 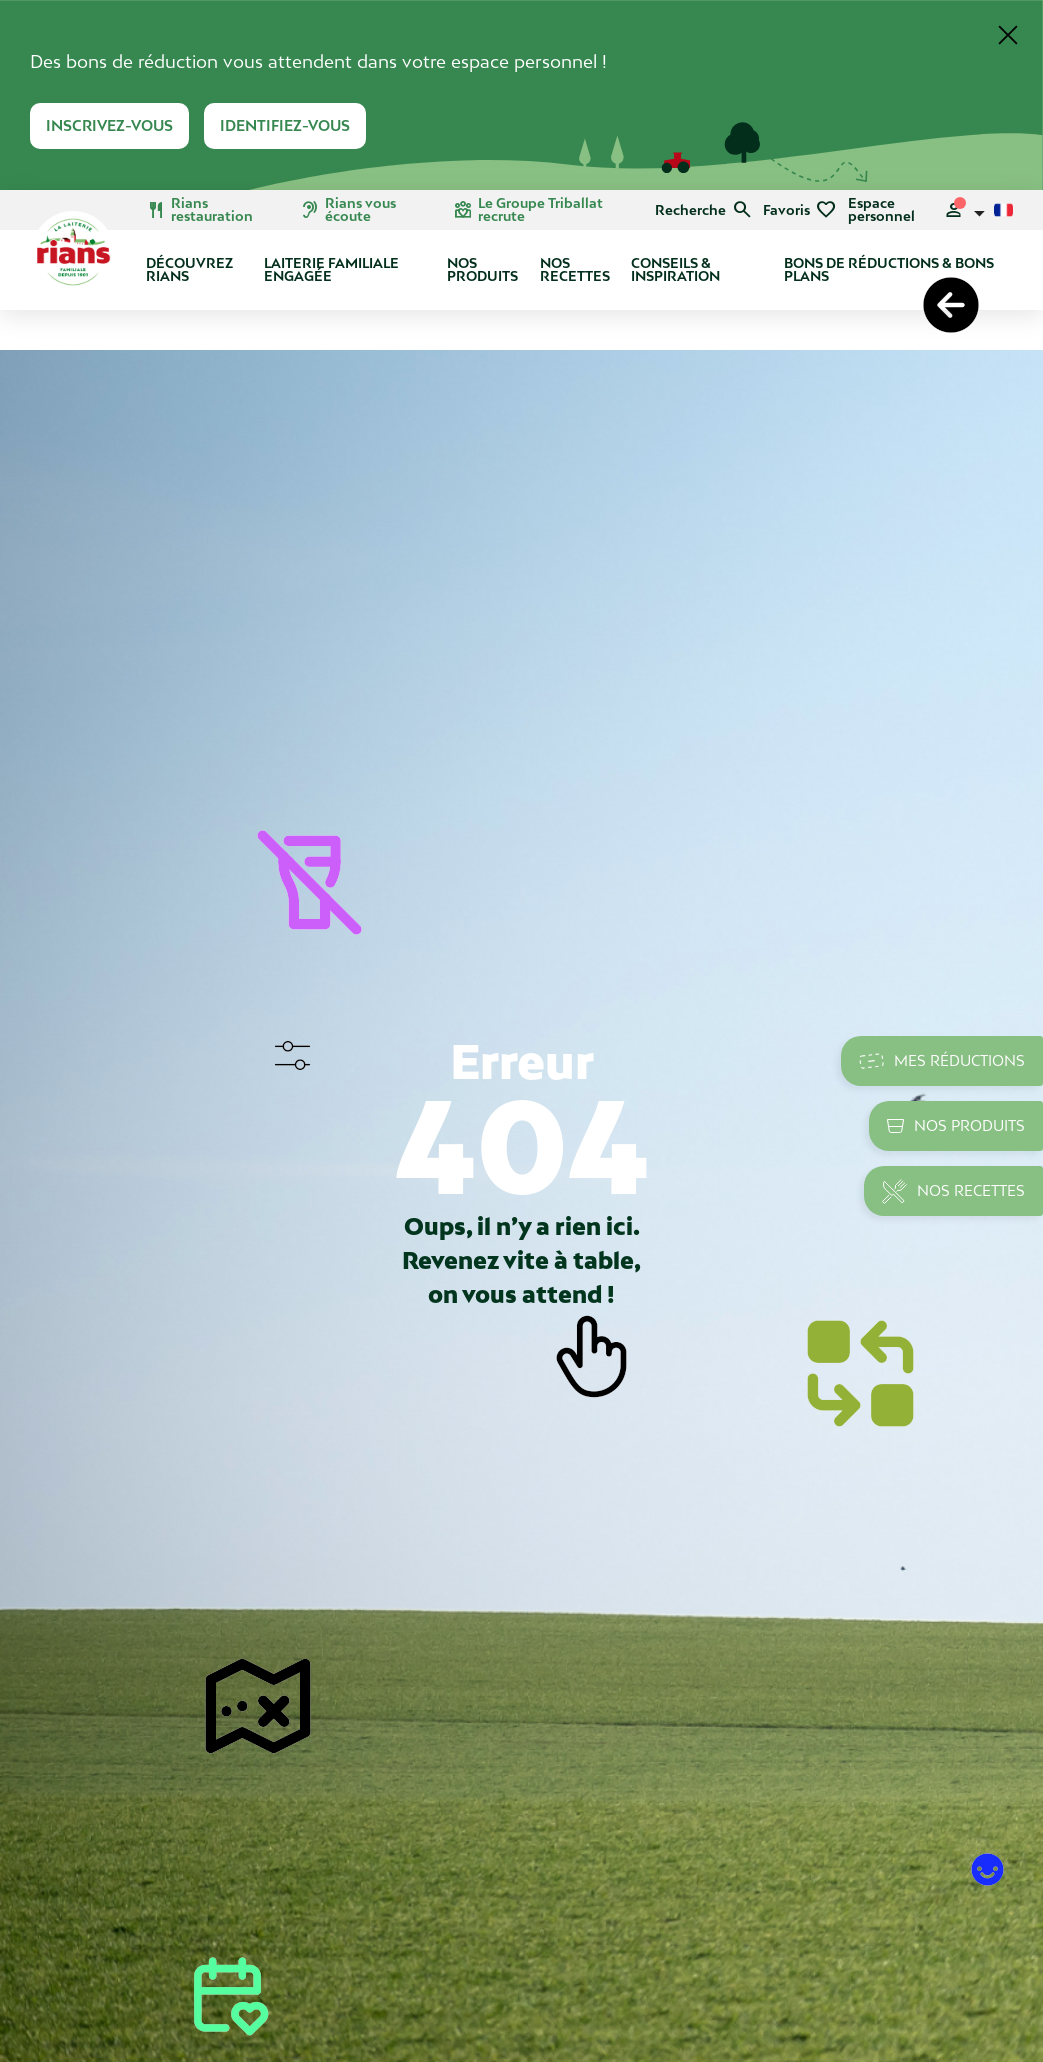 What do you see at coordinates (987, 1869) in the screenshot?
I see `open emoji picker` at bounding box center [987, 1869].